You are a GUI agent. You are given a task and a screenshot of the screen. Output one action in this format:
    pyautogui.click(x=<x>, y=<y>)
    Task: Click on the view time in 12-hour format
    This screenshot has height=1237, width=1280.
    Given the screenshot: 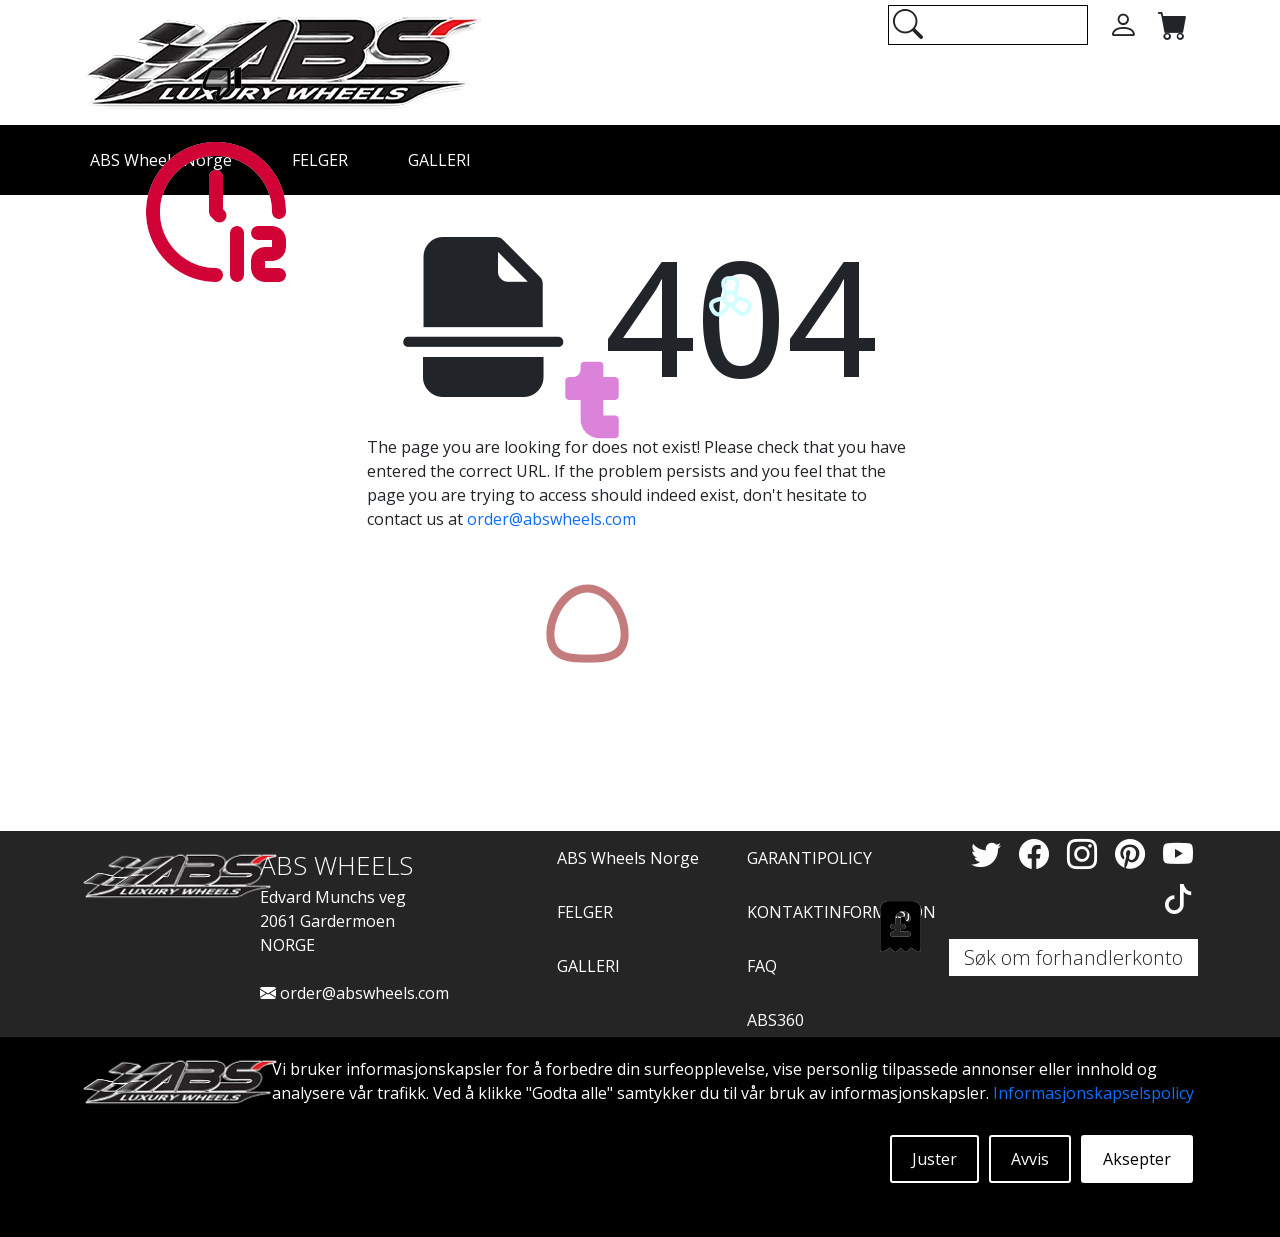 What is the action you would take?
    pyautogui.click(x=216, y=212)
    